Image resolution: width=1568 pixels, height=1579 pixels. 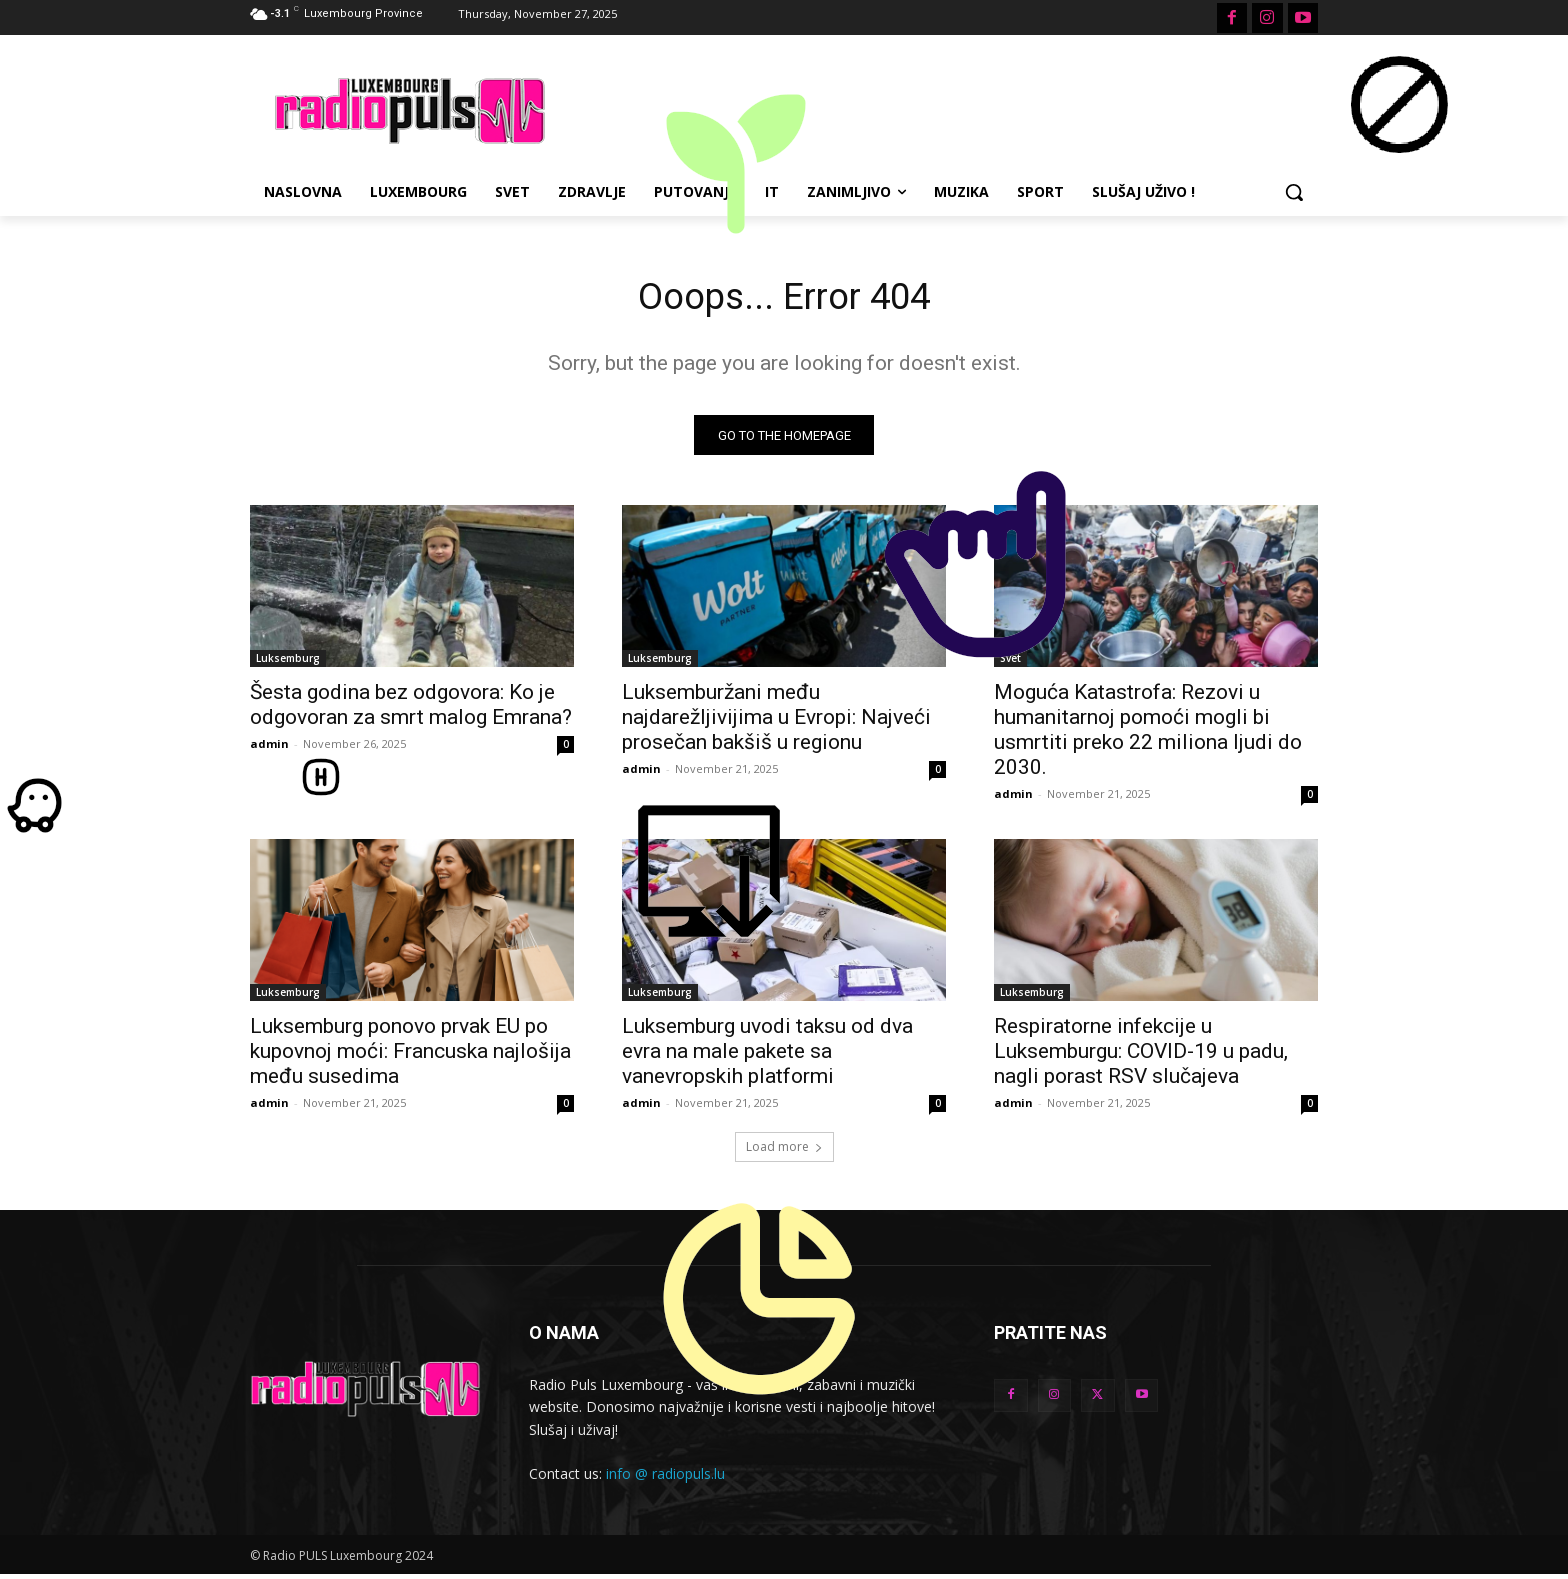 I want to click on indicates new growth or beginner status, so click(x=736, y=164).